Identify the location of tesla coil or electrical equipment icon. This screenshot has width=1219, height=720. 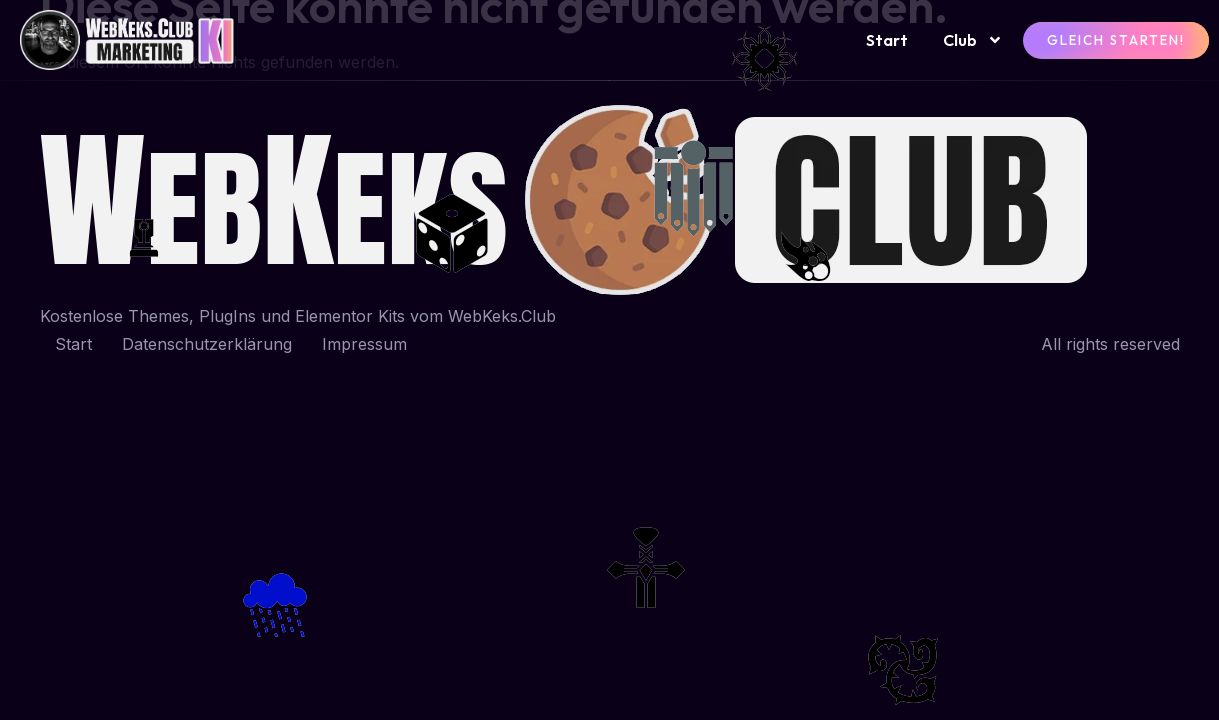
(144, 238).